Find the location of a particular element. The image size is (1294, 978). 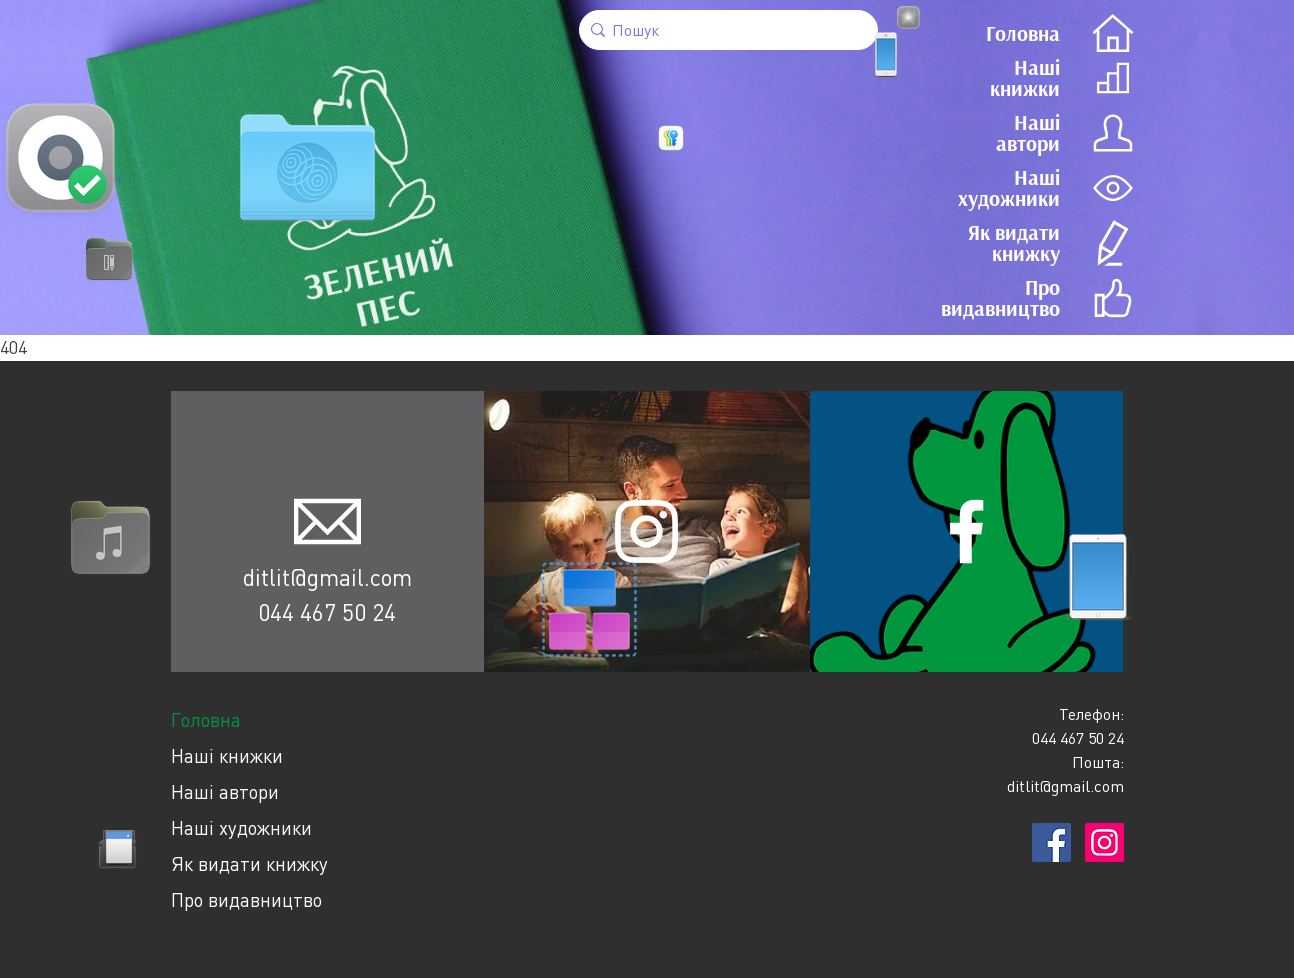

select all items in the current view is located at coordinates (589, 609).